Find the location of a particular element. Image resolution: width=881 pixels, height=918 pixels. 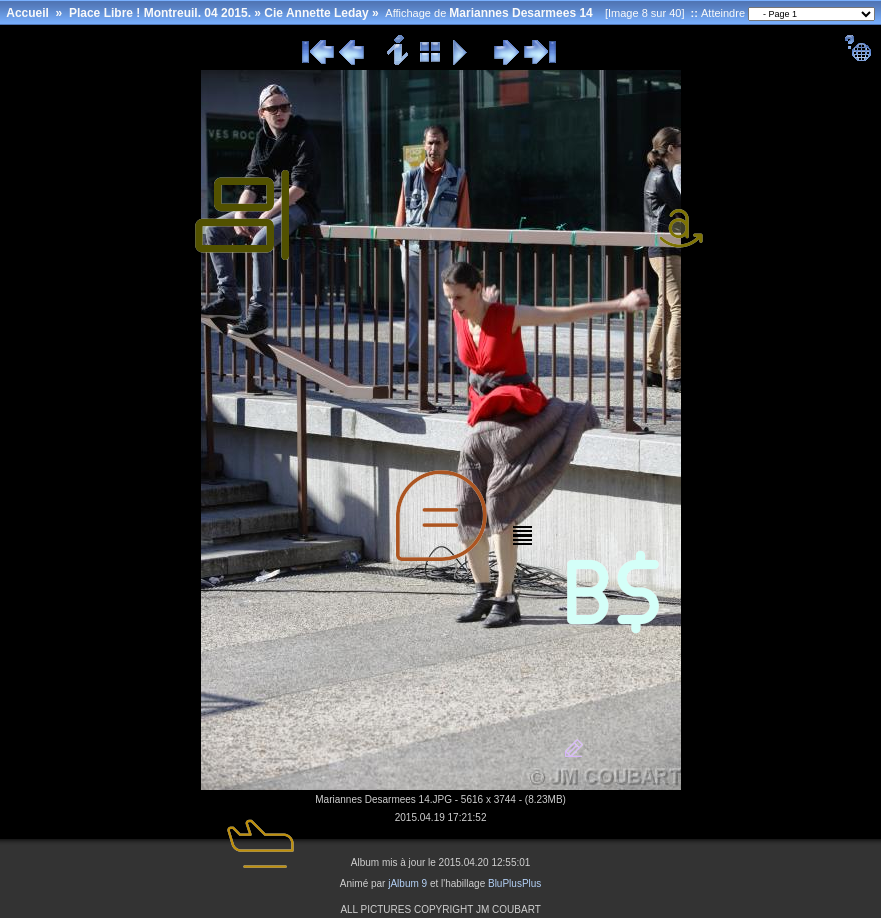

display price in Brunei dollars is located at coordinates (613, 592).